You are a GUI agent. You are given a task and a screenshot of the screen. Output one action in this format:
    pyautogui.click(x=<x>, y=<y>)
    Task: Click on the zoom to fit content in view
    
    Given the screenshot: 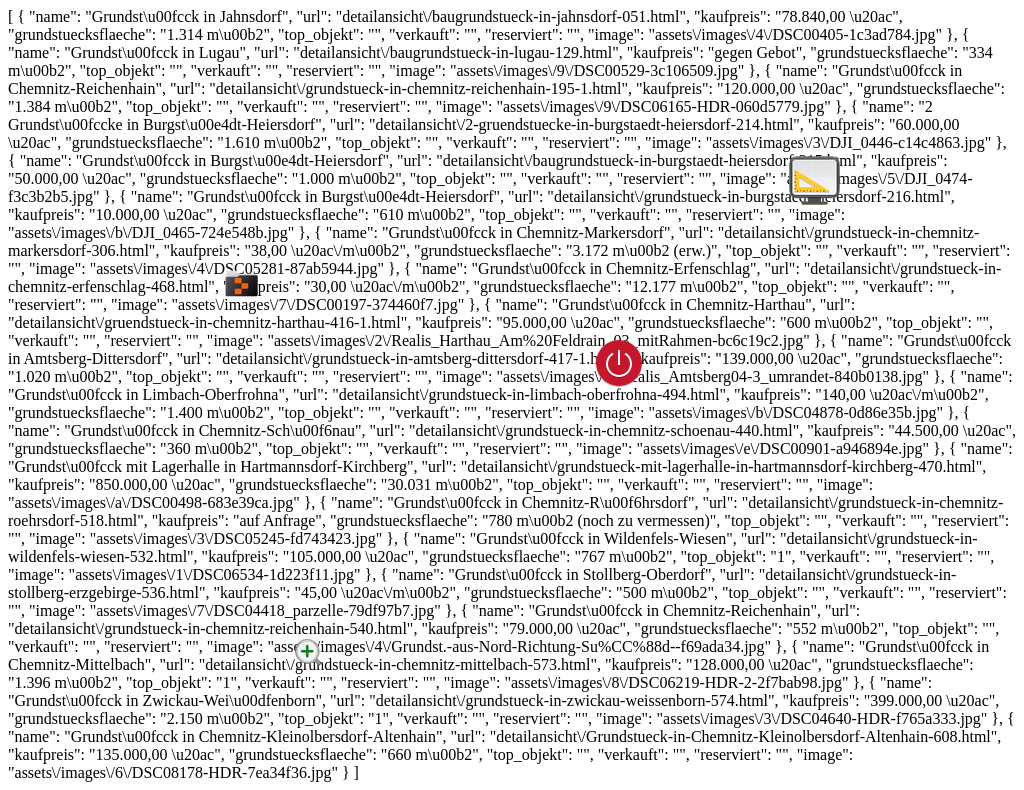 What is the action you would take?
    pyautogui.click(x=308, y=652)
    